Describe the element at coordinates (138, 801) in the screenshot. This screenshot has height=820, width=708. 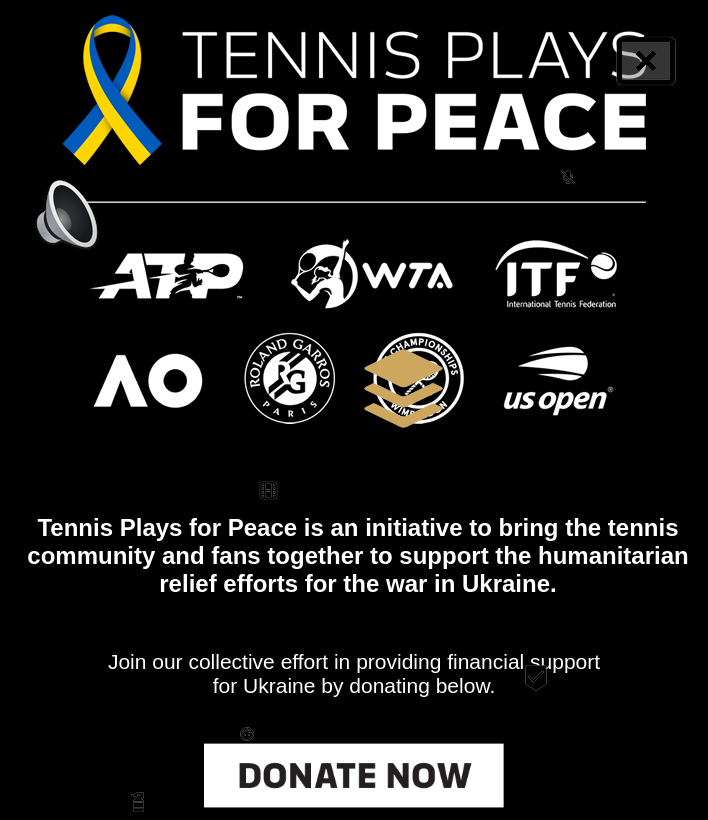
I see `locate fire safety equipment` at that location.